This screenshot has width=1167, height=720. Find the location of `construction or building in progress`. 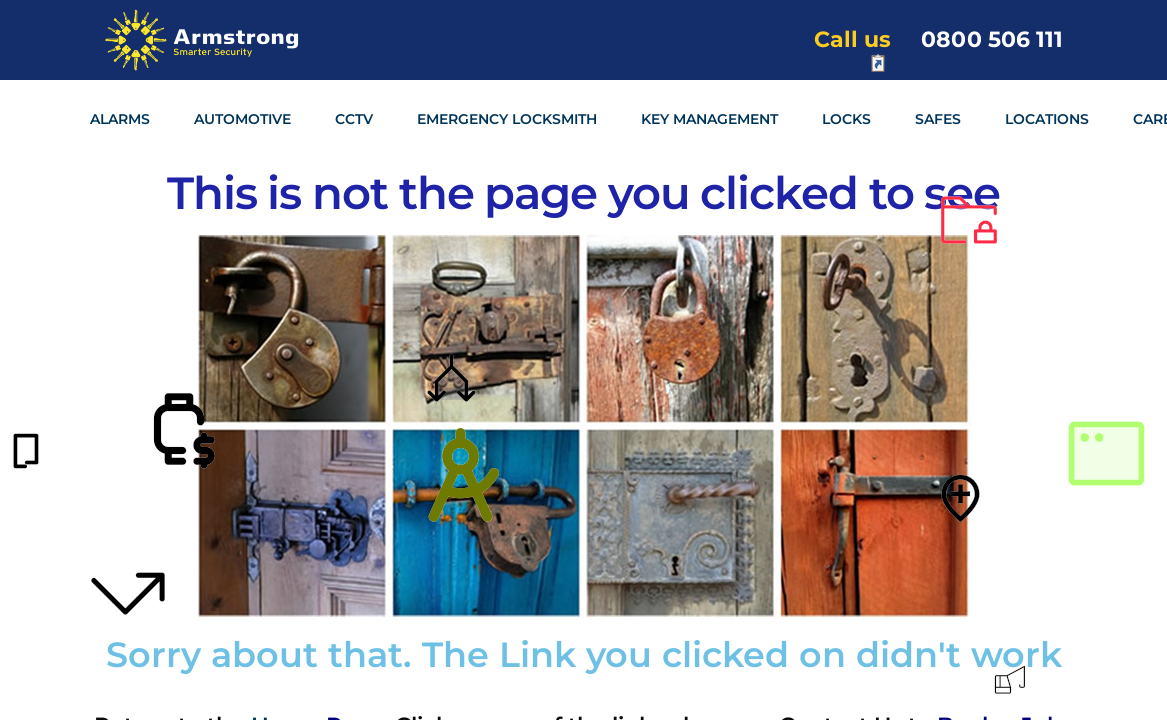

construction or building in progress is located at coordinates (1010, 681).